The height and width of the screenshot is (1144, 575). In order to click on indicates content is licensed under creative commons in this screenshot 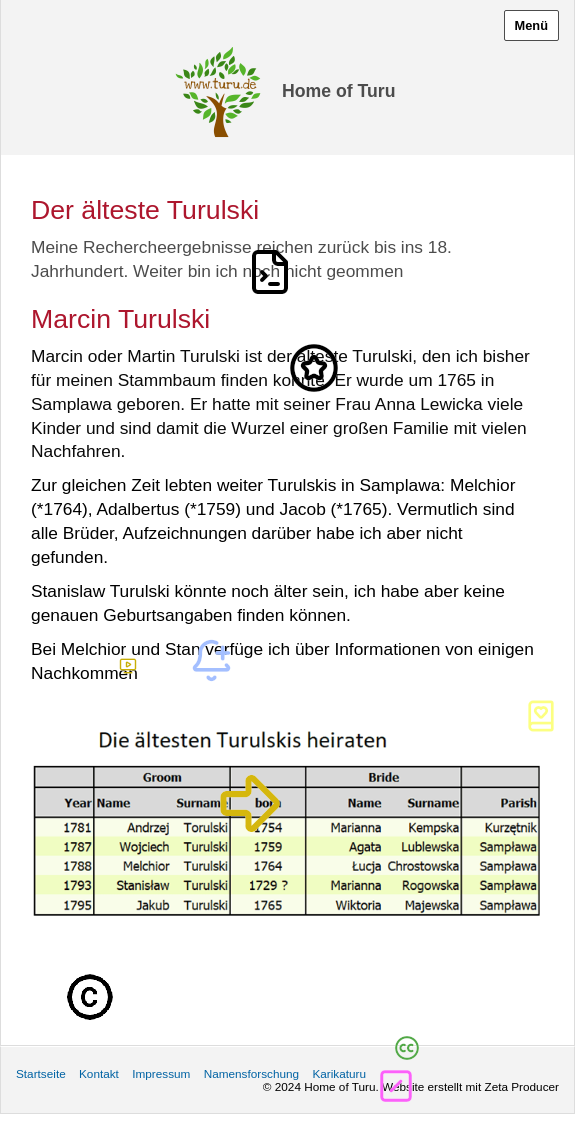, I will do `click(407, 1048)`.